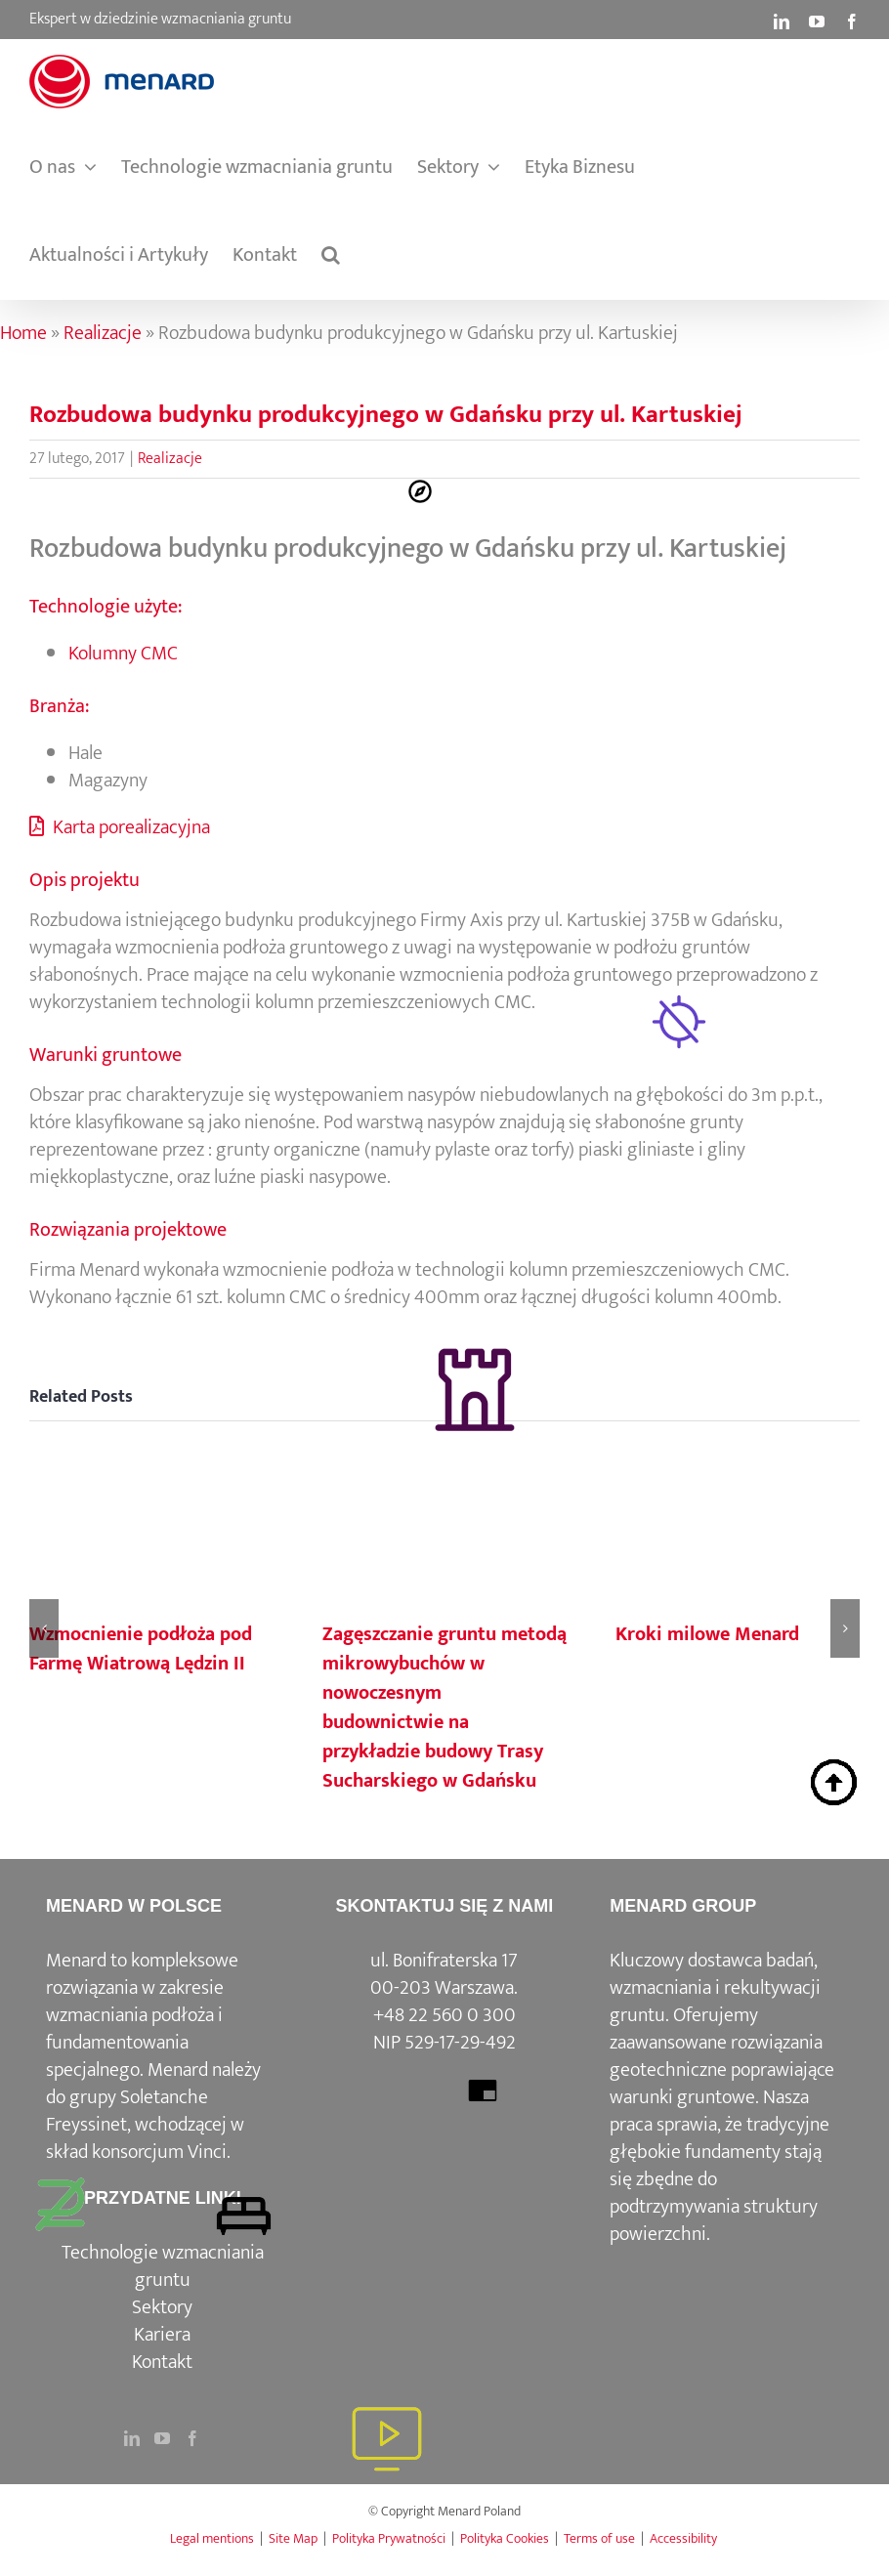 This screenshot has height=2576, width=889. I want to click on indicates "not a superset of" in mathematical notation, so click(60, 2204).